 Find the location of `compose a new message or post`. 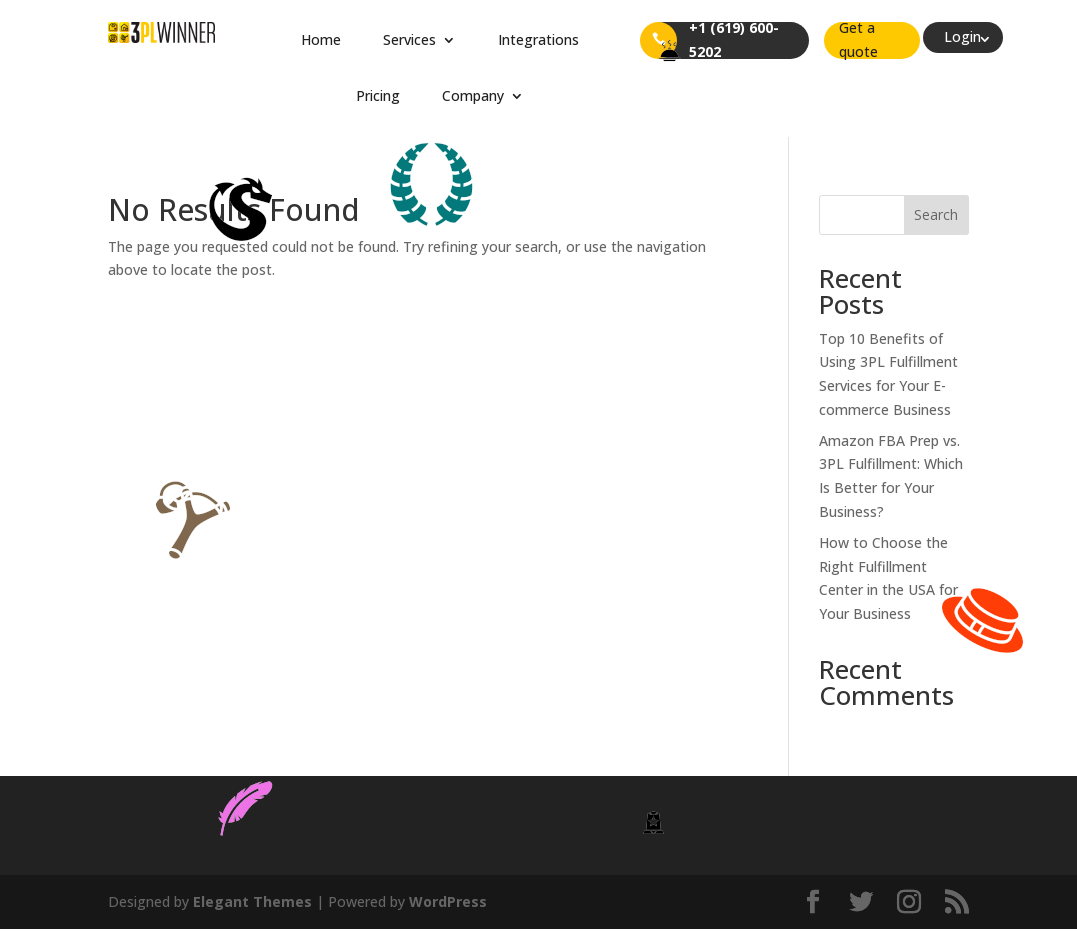

compose a new message or post is located at coordinates (244, 808).